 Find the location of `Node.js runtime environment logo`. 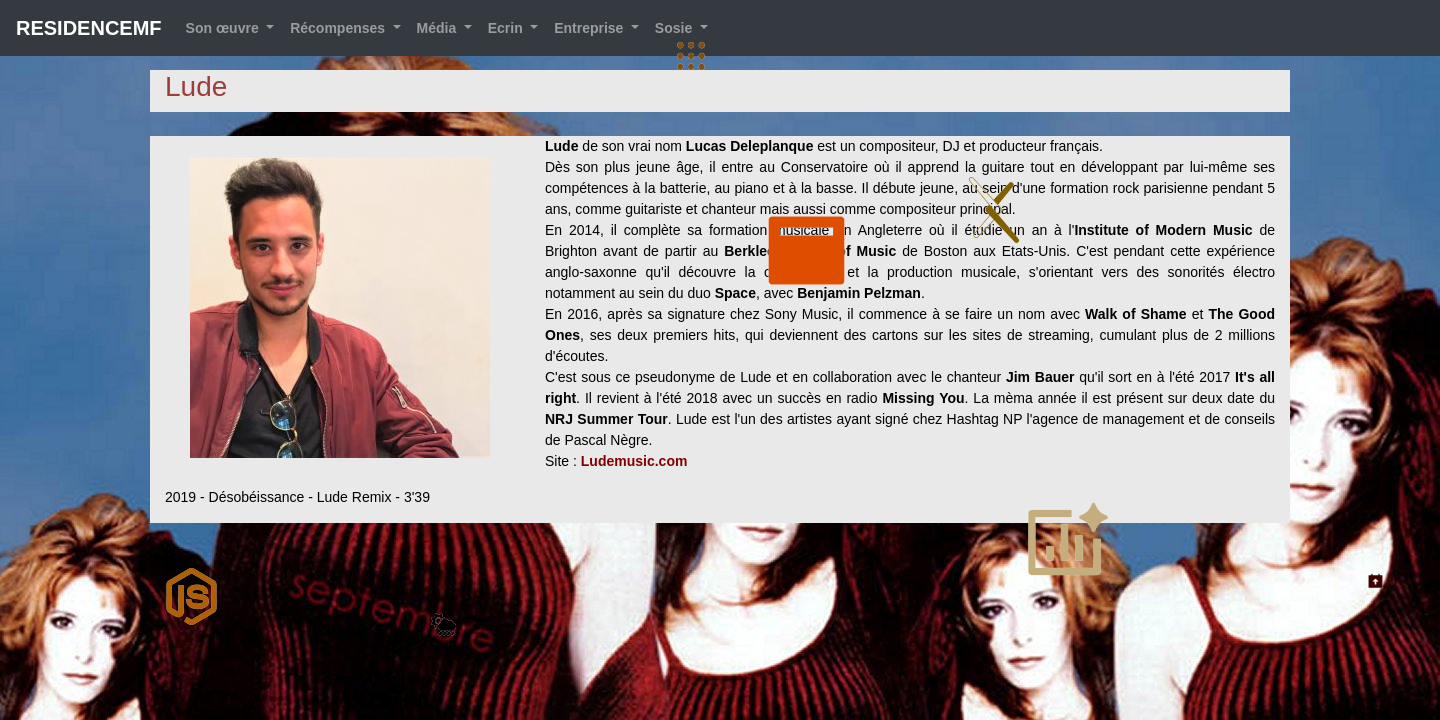

Node.js runtime environment logo is located at coordinates (191, 596).